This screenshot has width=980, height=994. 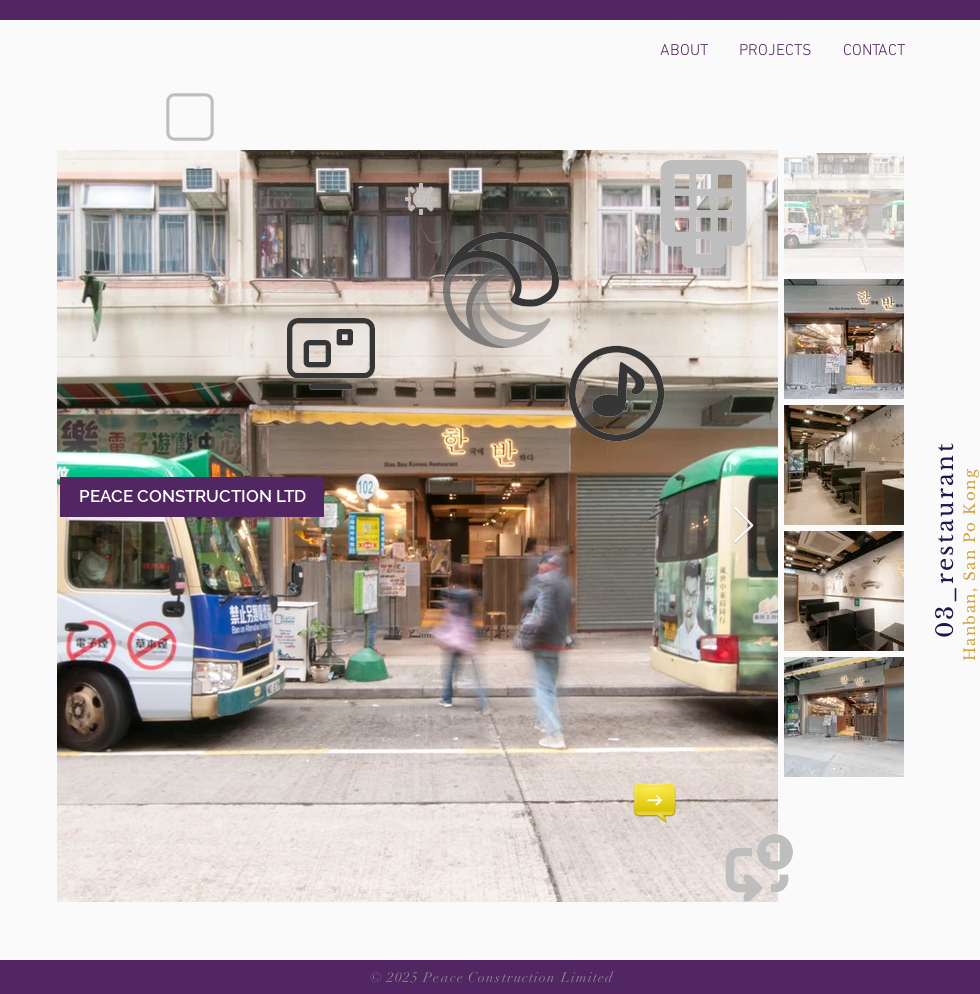 What do you see at coordinates (655, 803) in the screenshot?
I see `user status: away or stepped out` at bounding box center [655, 803].